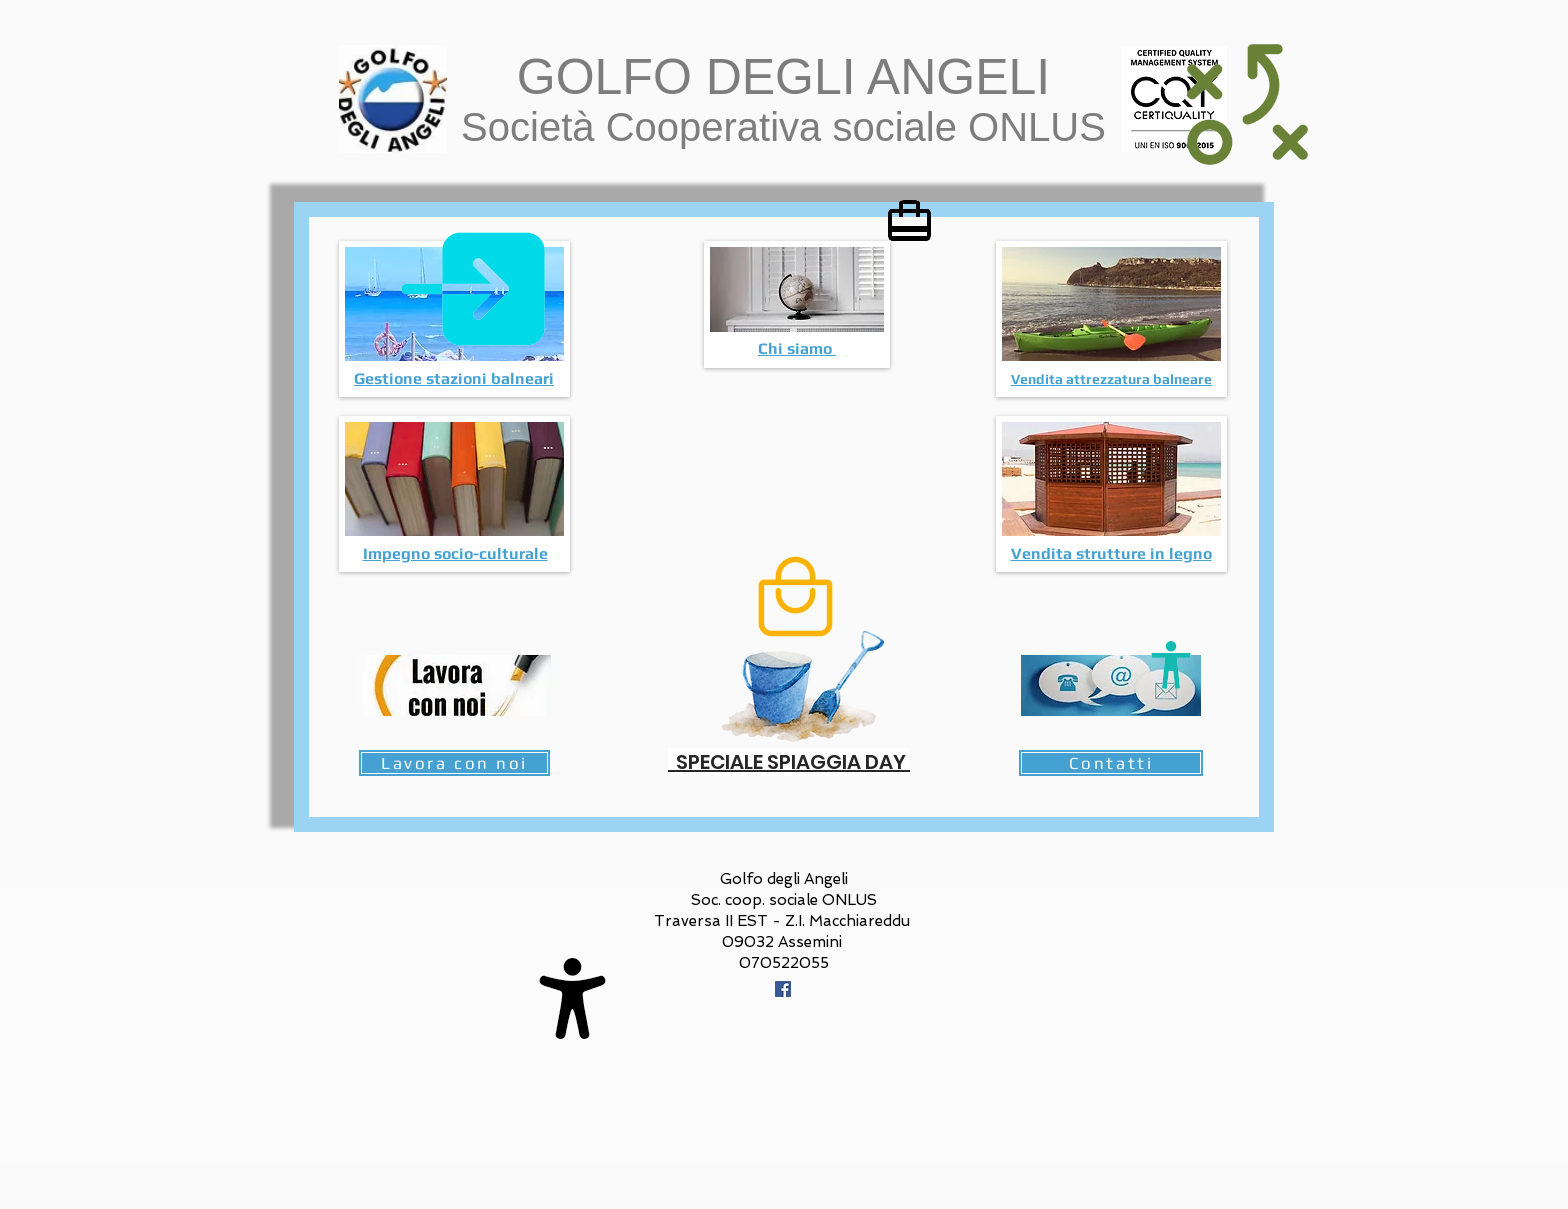 This screenshot has height=1209, width=1568. What do you see at coordinates (1171, 665) in the screenshot?
I see `accessibility settings` at bounding box center [1171, 665].